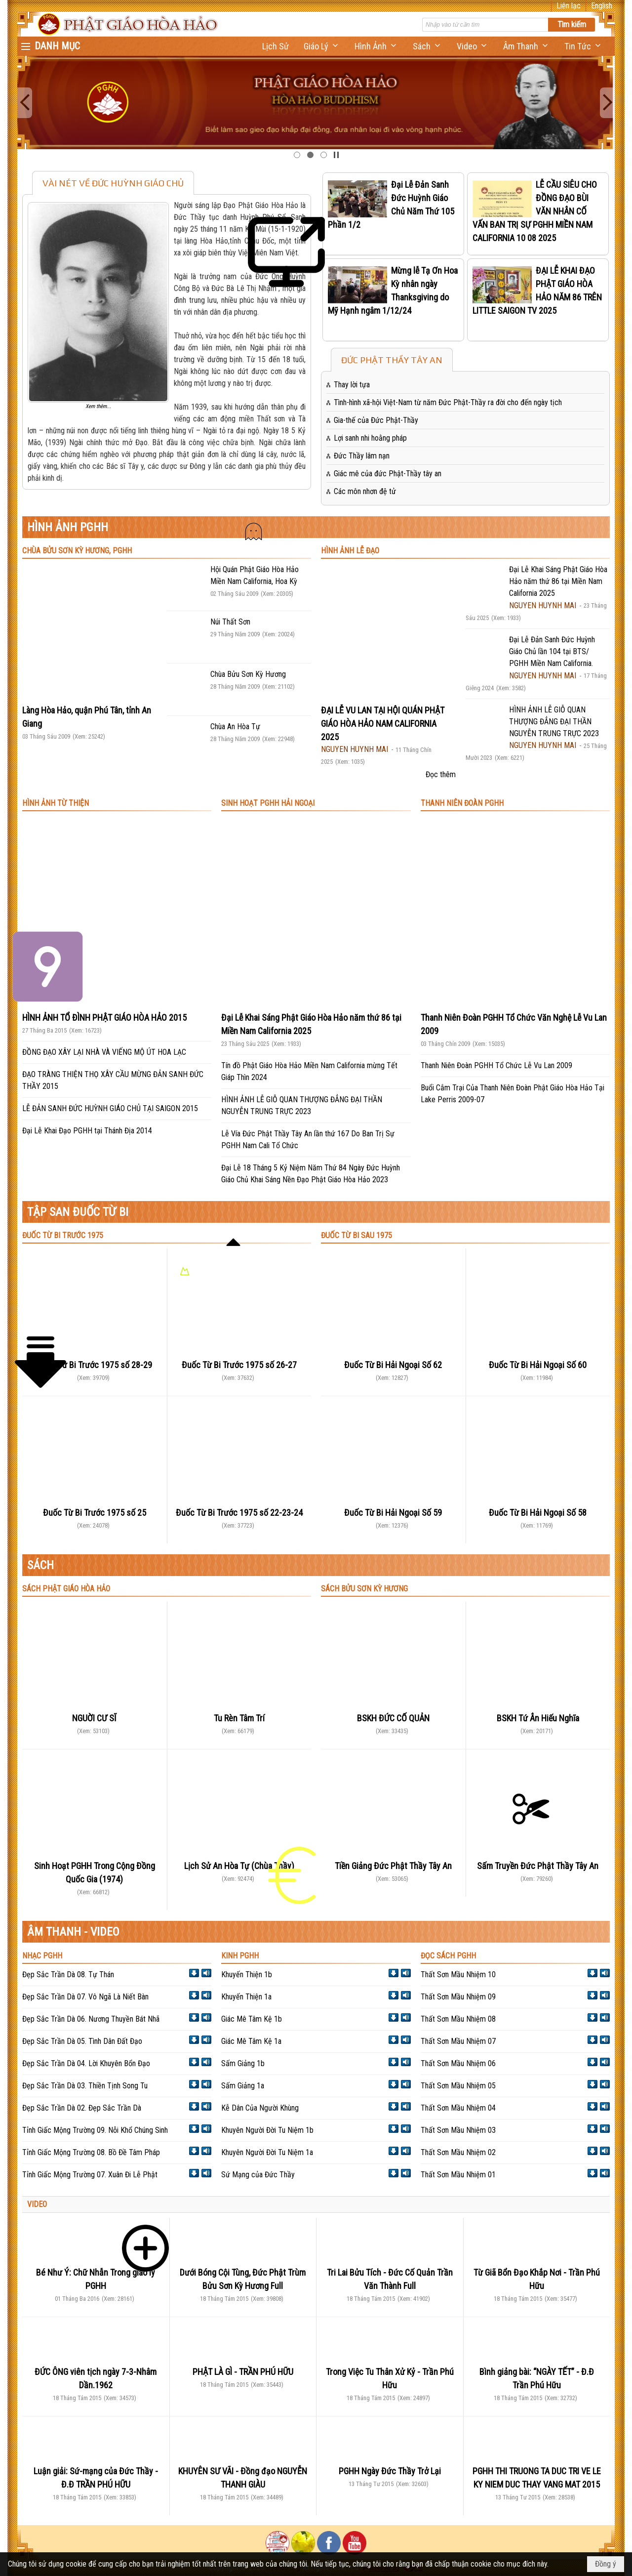 This screenshot has height=2576, width=632. What do you see at coordinates (530, 1809) in the screenshot?
I see `cut selected content` at bounding box center [530, 1809].